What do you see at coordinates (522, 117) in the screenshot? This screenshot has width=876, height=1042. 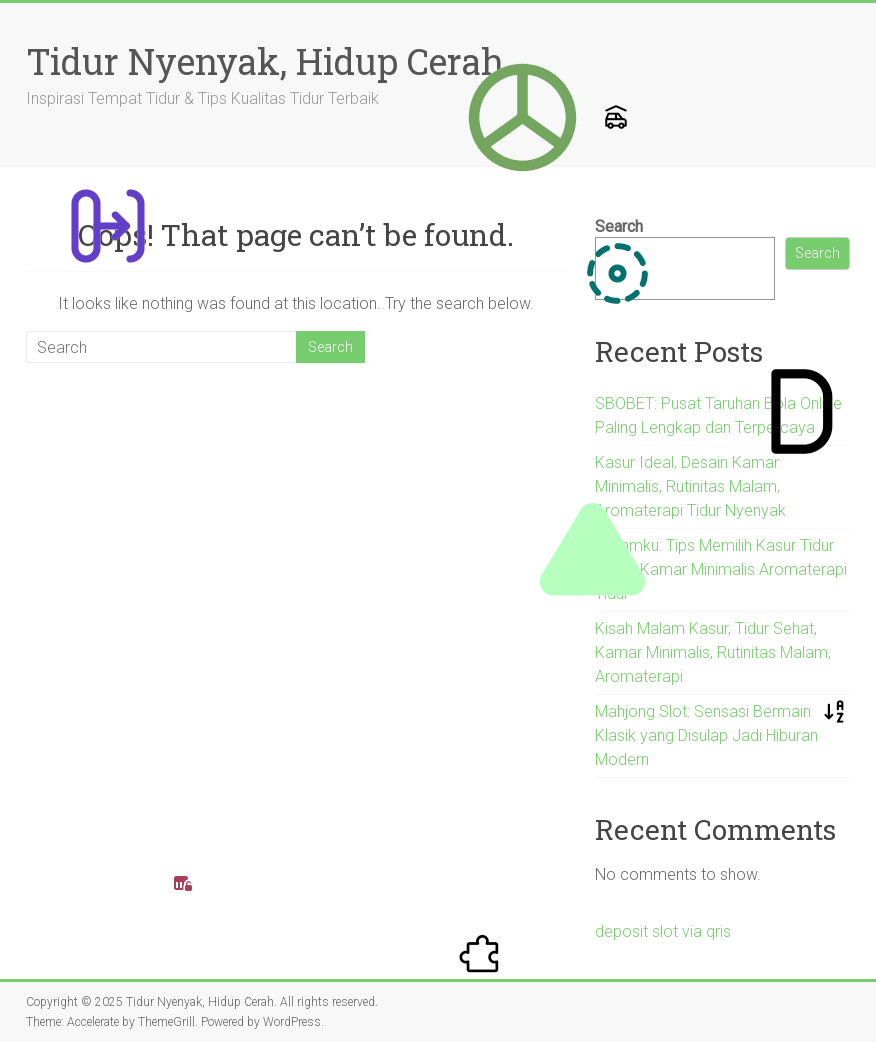 I see `mercedes-benz brand logo` at bounding box center [522, 117].